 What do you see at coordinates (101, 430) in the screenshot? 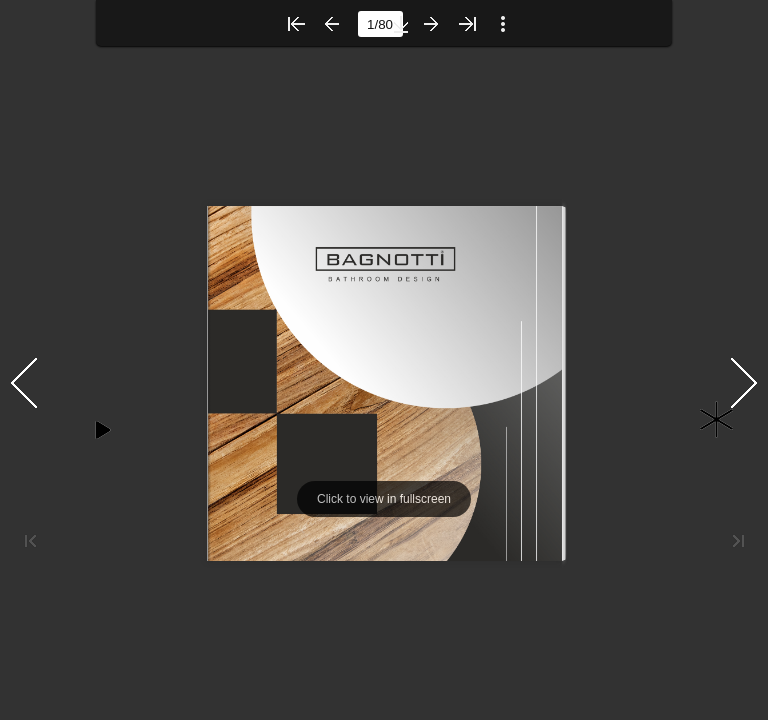
I see `start or resume media playback` at bounding box center [101, 430].